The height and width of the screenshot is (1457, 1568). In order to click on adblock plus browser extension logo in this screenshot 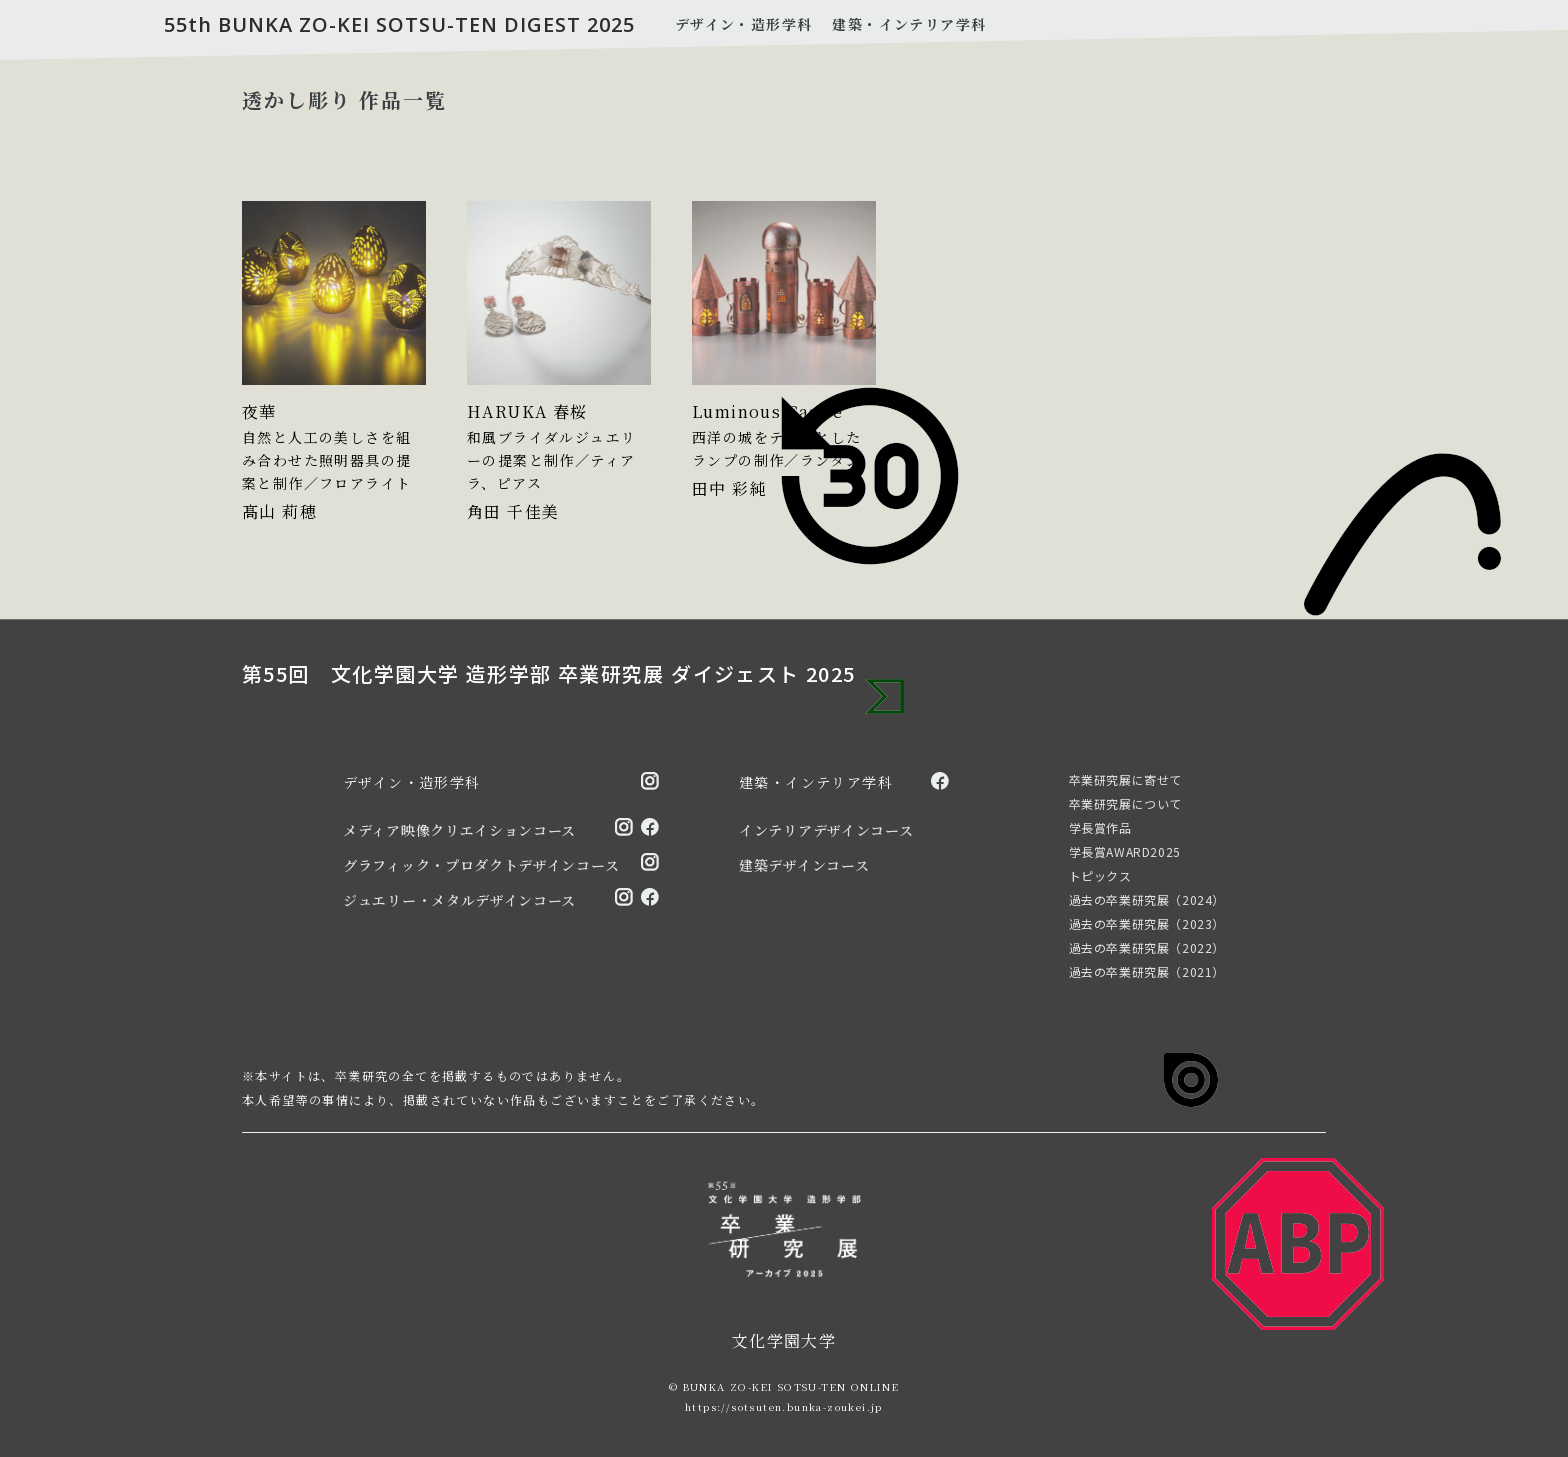, I will do `click(1298, 1244)`.